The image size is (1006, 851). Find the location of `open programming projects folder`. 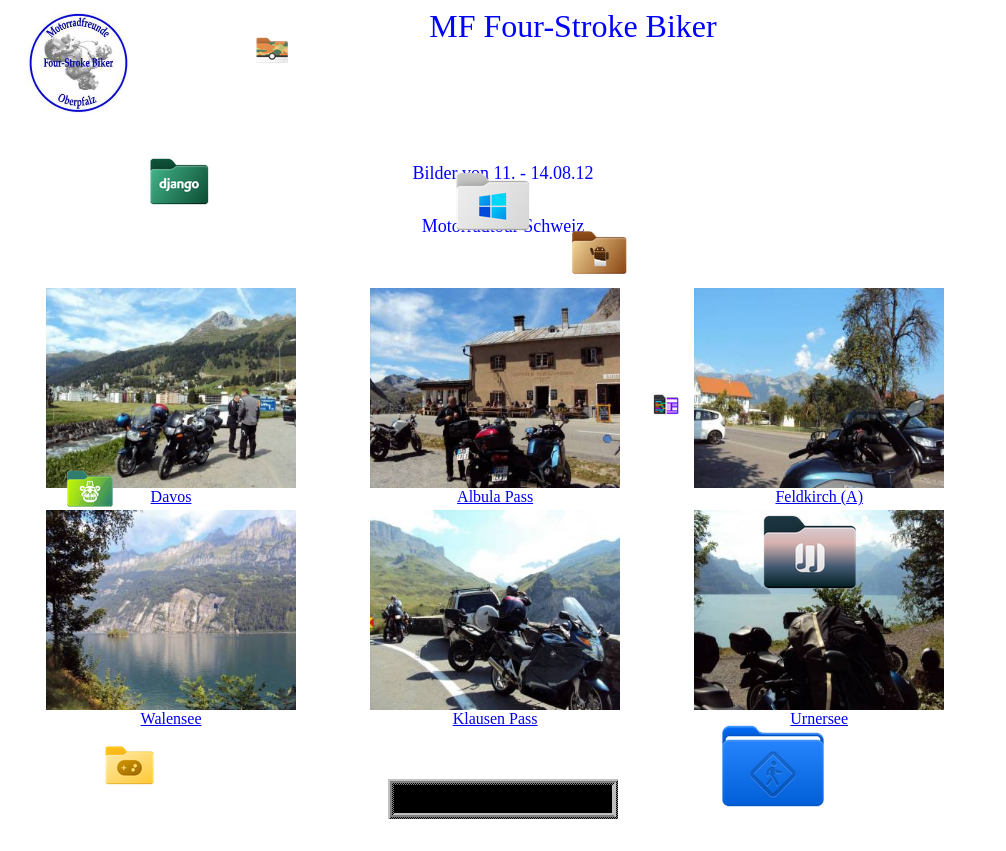

open programming projects folder is located at coordinates (666, 405).